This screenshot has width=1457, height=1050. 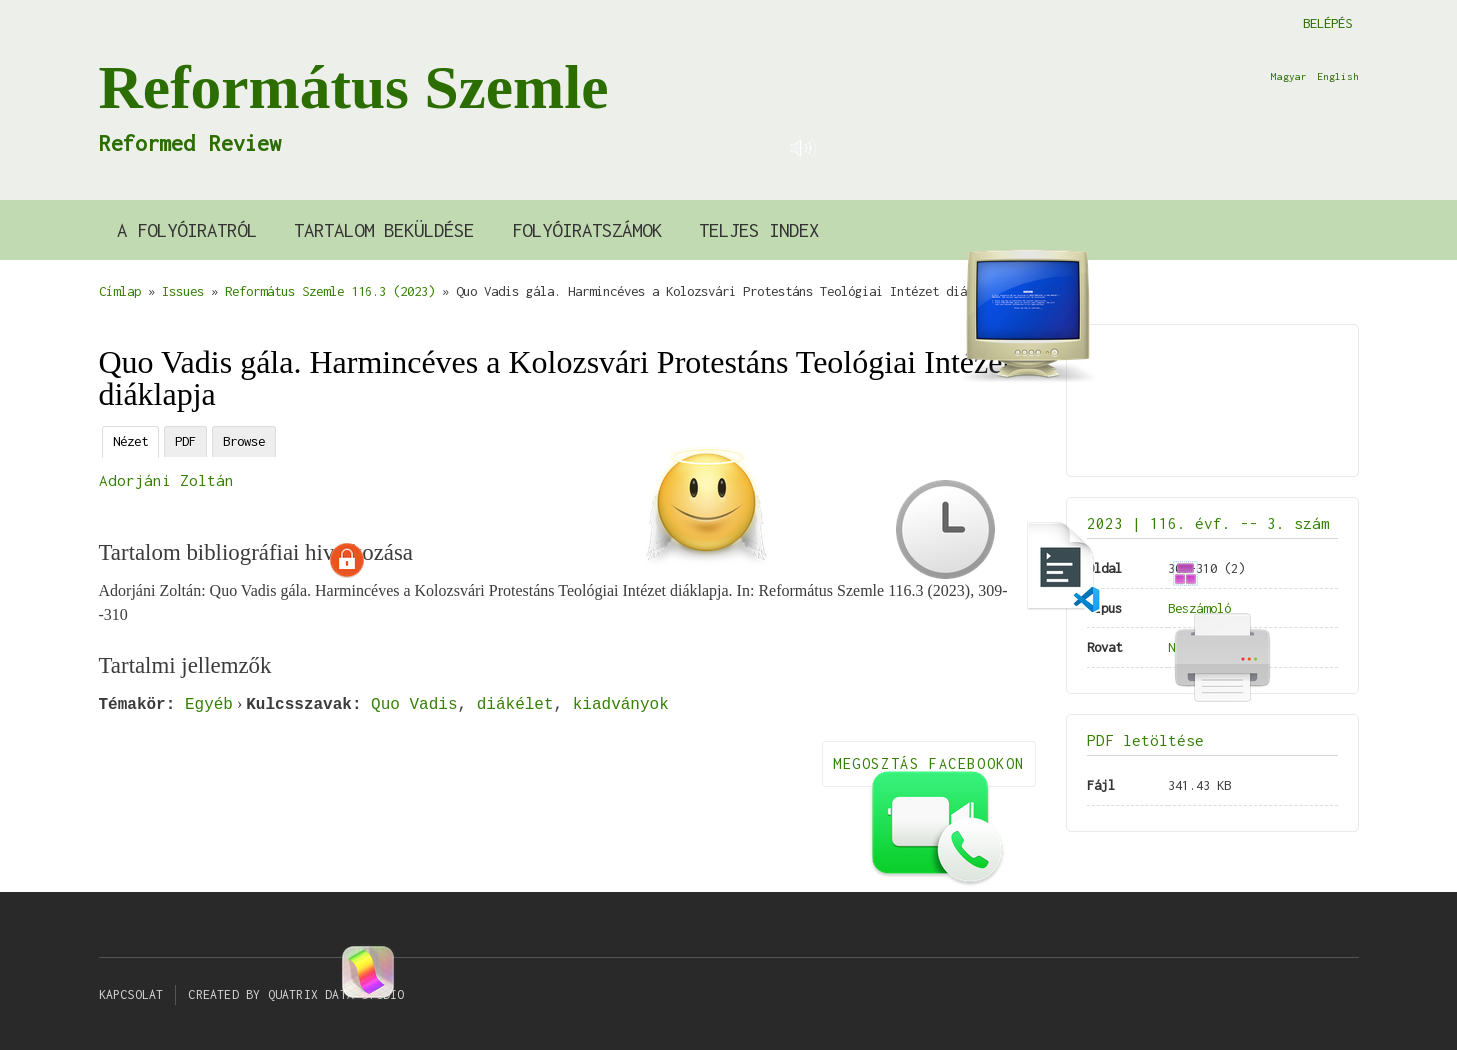 I want to click on select all items in the current view, so click(x=1185, y=573).